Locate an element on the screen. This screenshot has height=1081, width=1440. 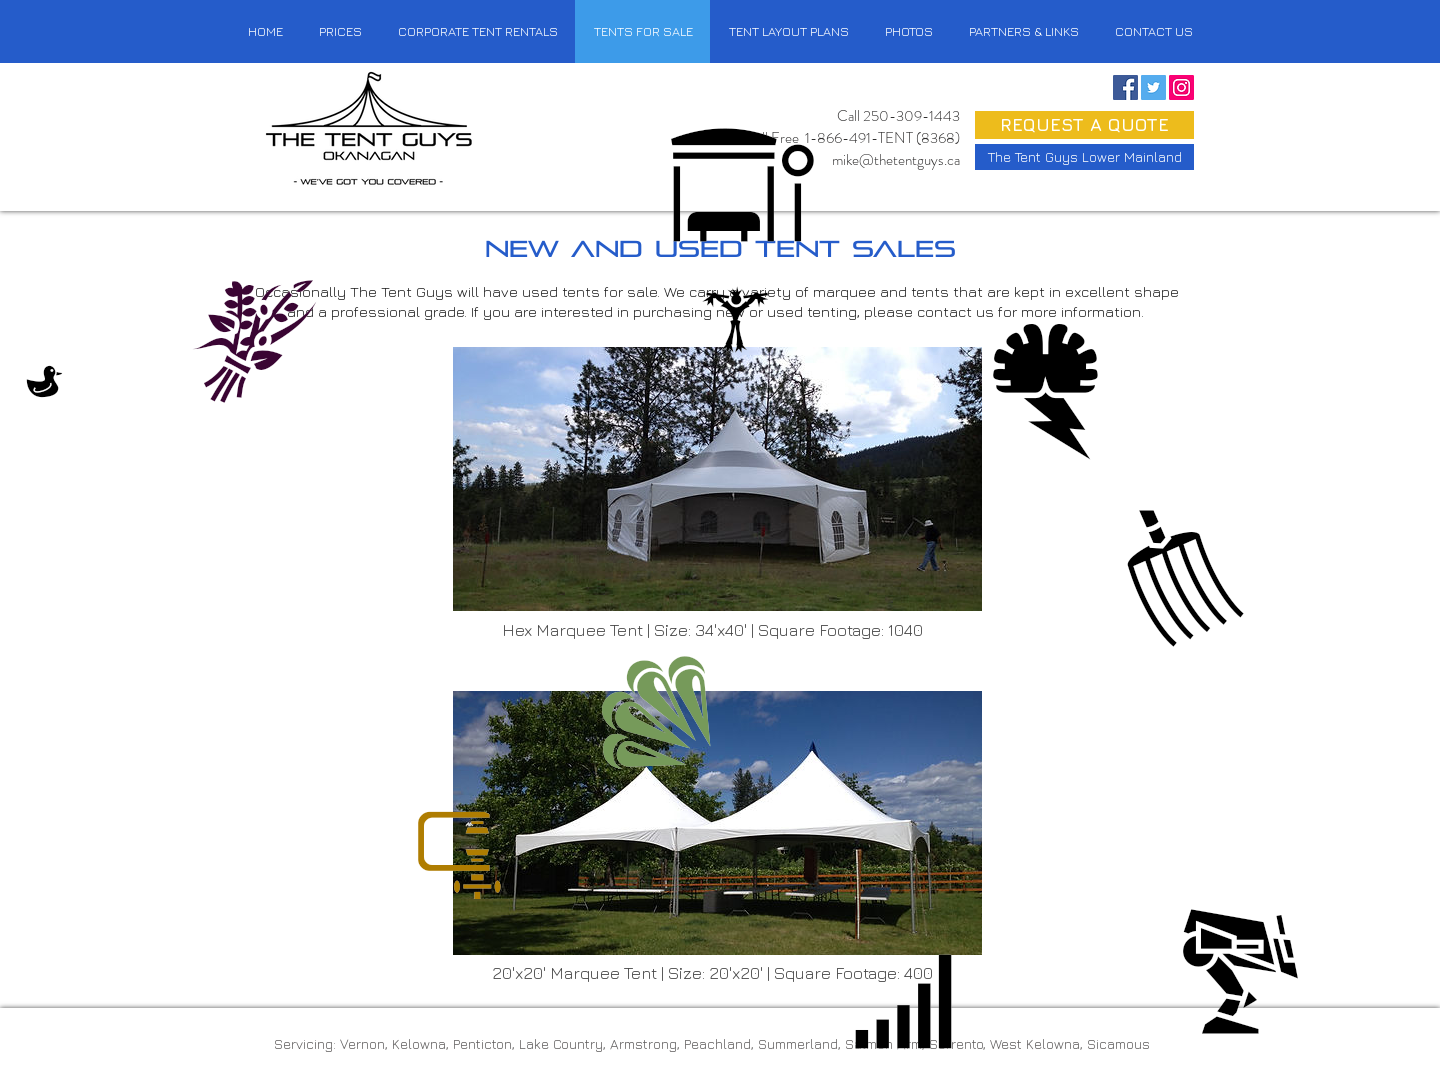
explore the map on foot is located at coordinates (1240, 971).